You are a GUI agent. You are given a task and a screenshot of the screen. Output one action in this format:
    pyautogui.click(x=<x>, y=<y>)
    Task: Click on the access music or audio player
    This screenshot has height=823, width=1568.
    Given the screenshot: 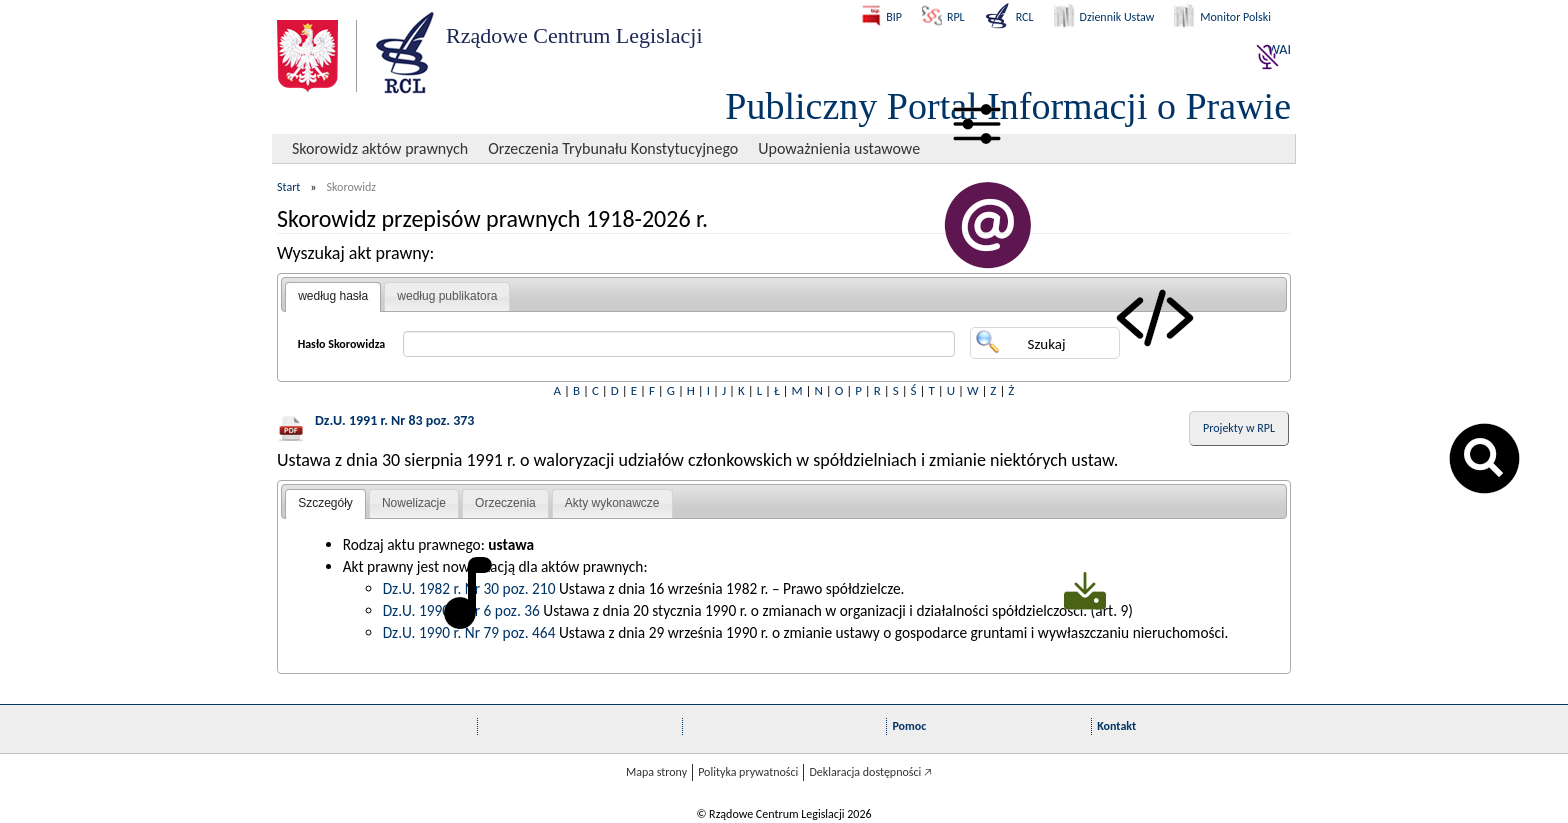 What is the action you would take?
    pyautogui.click(x=468, y=593)
    